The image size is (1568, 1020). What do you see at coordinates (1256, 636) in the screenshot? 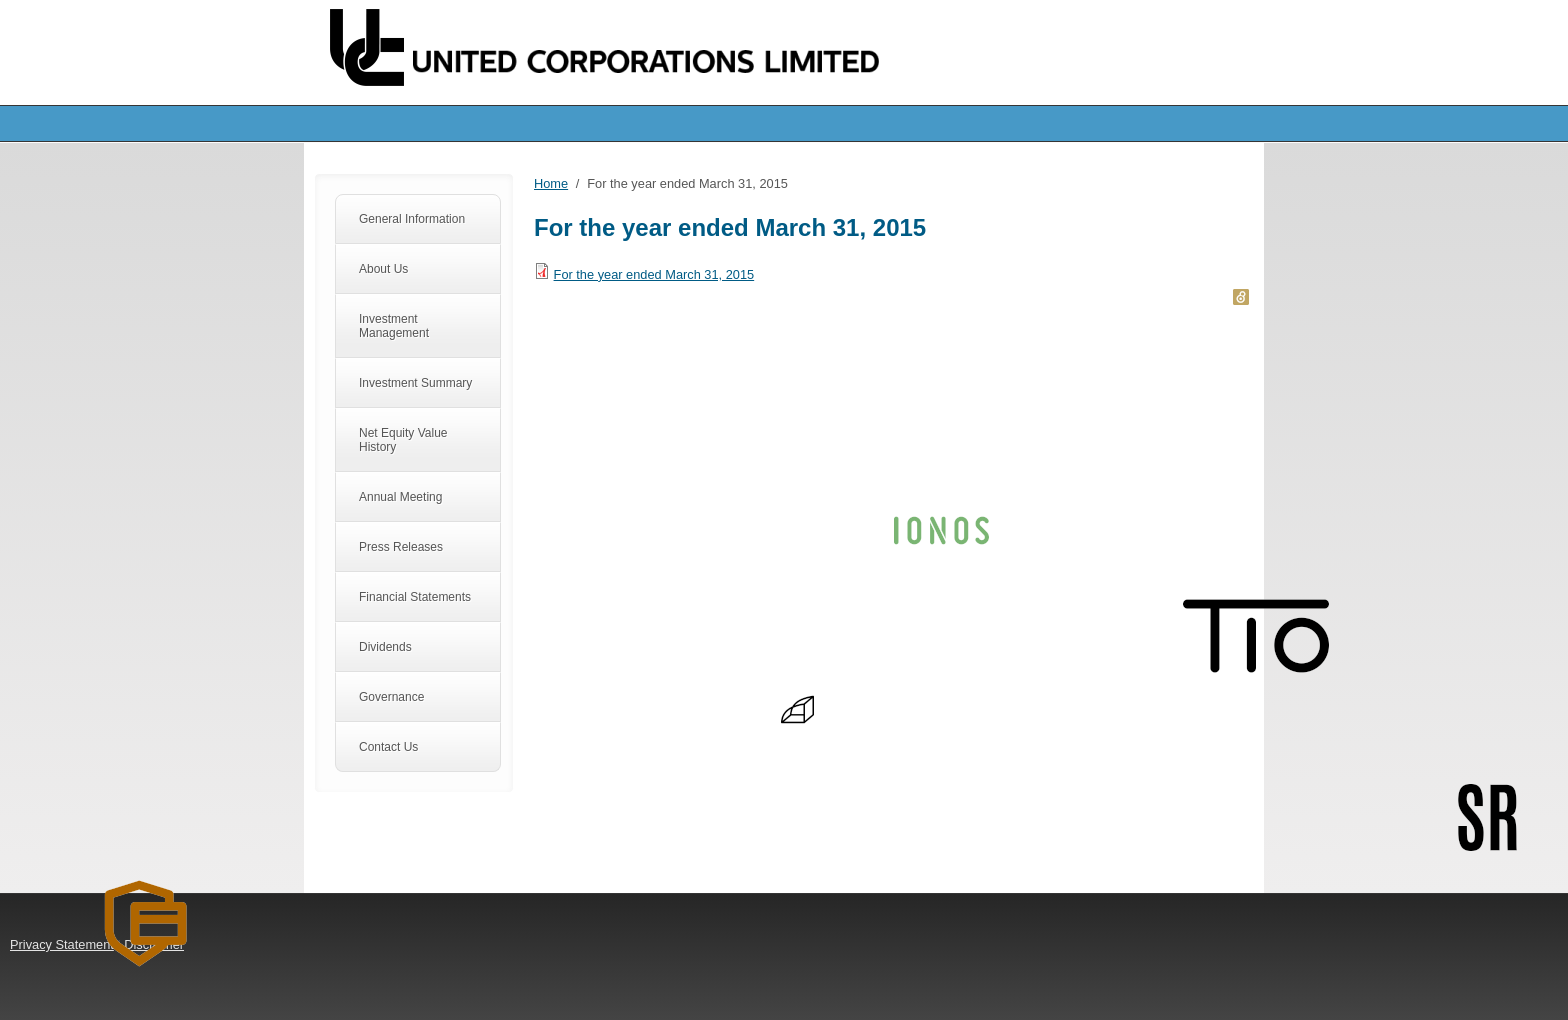
I see `open try it online code interpreter` at bounding box center [1256, 636].